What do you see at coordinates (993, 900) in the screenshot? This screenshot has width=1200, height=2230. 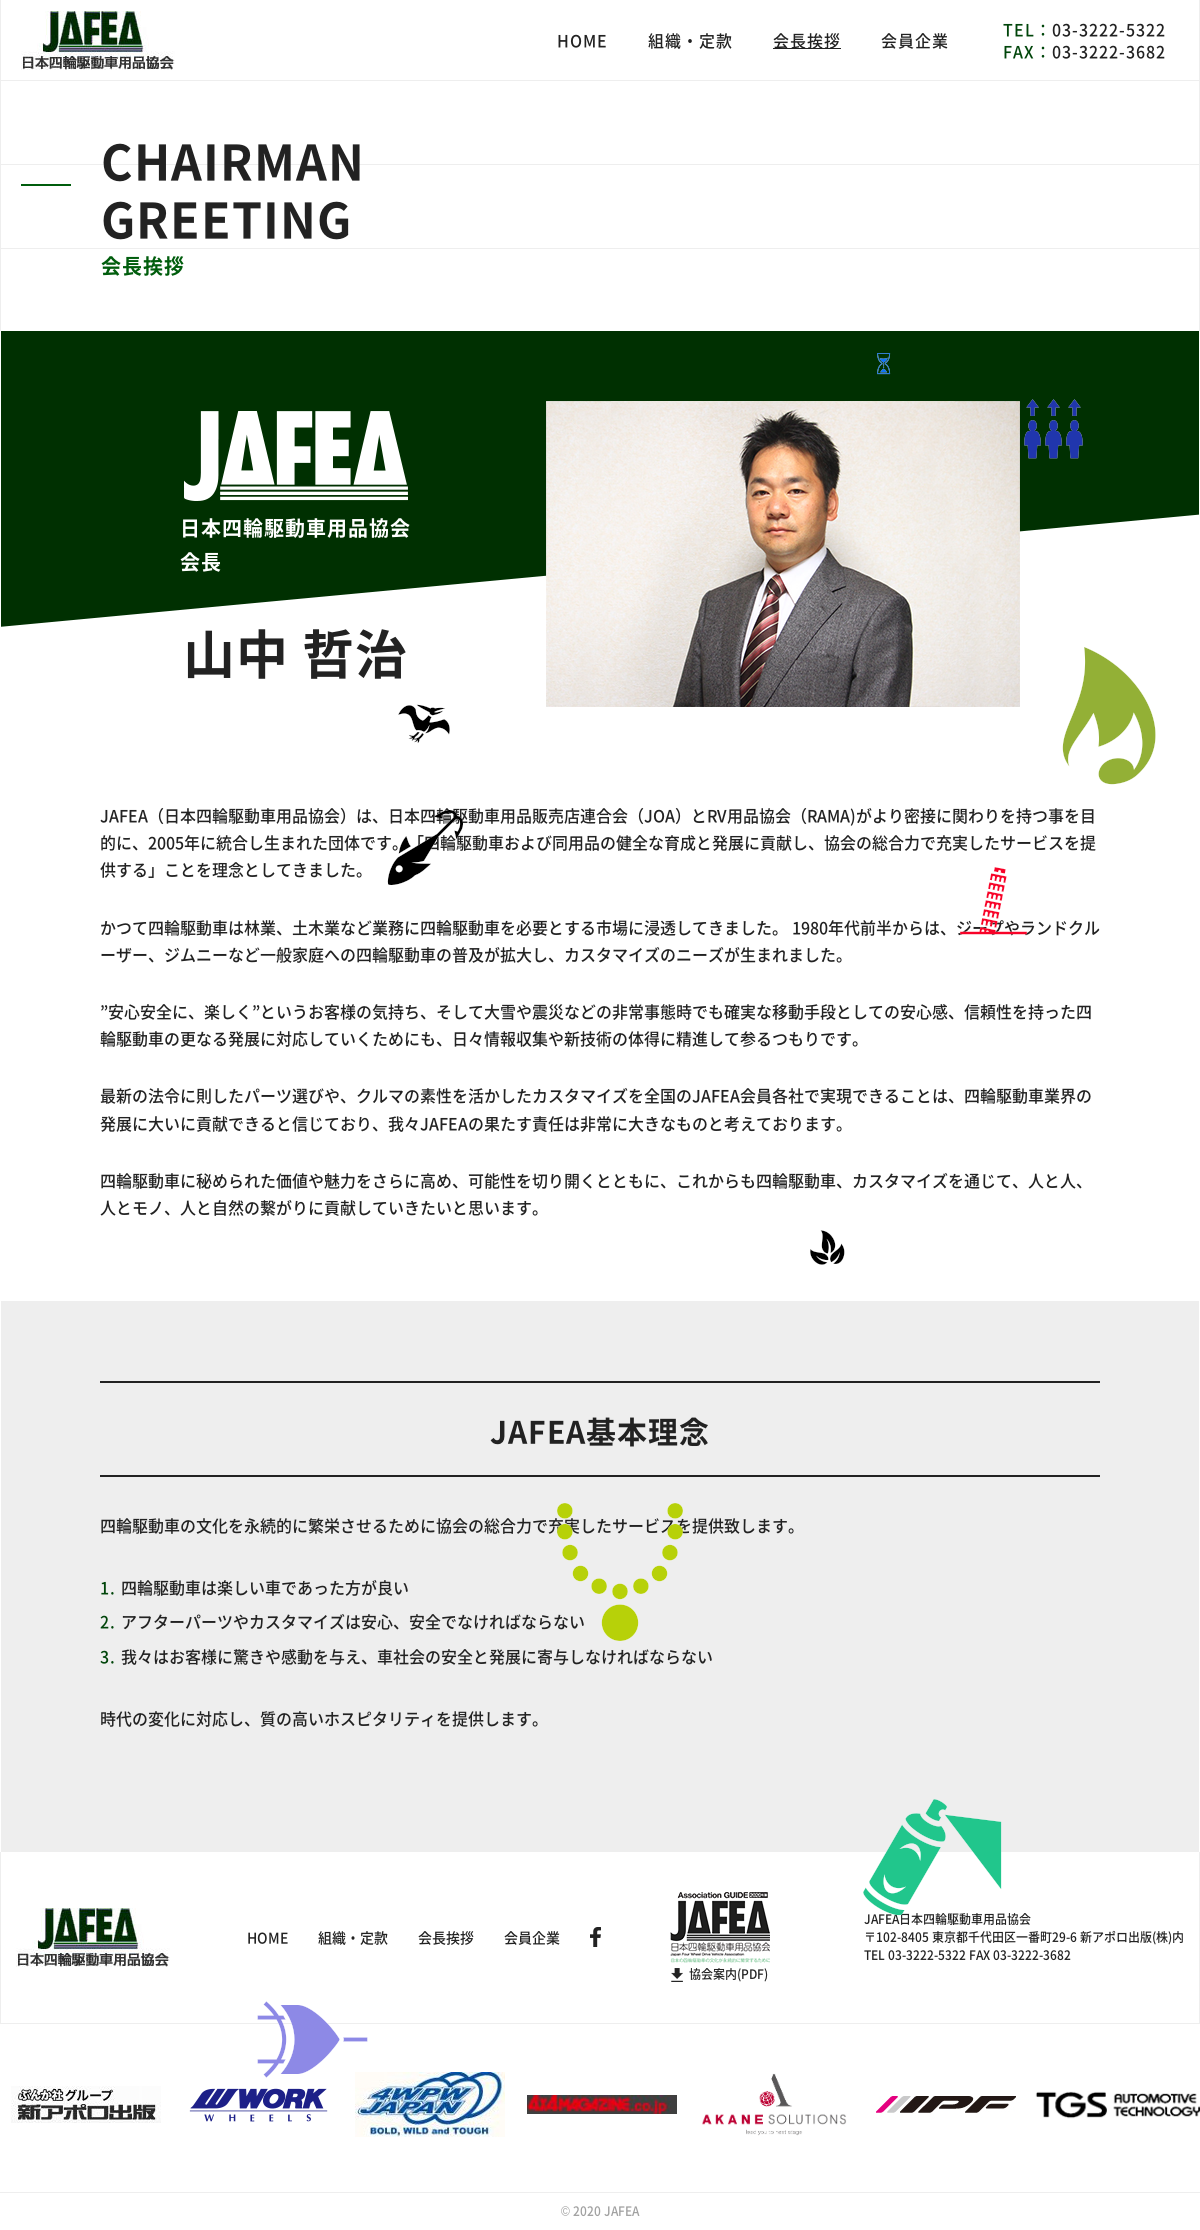 I see `view Italian landmarks or attractions` at bounding box center [993, 900].